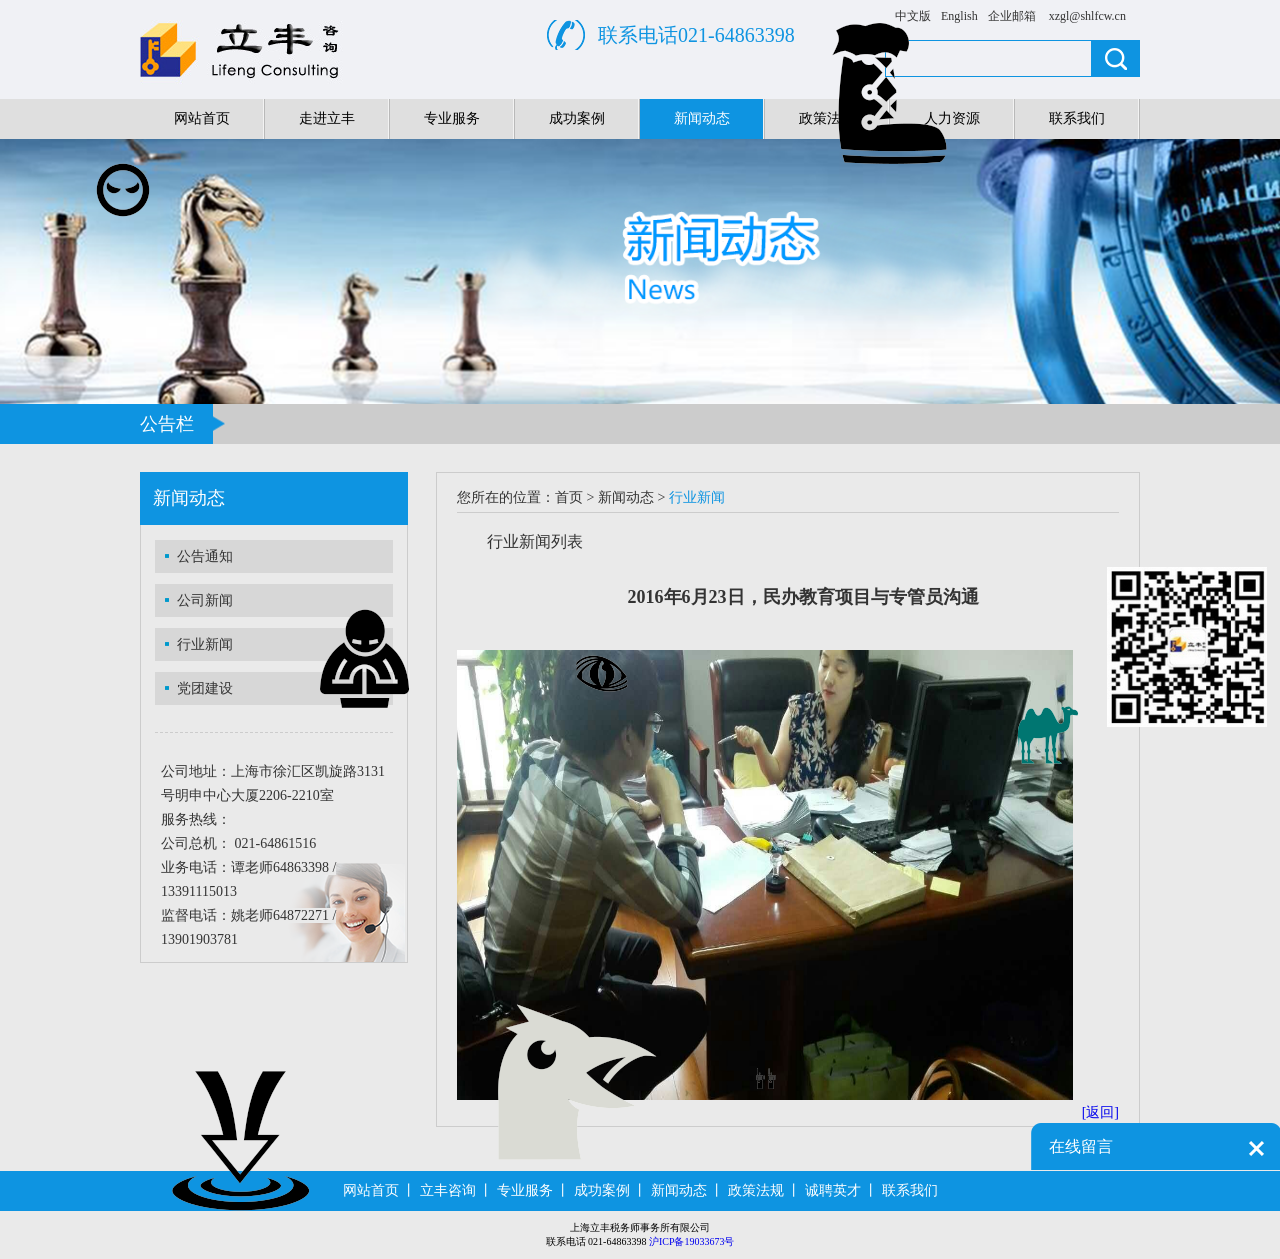 The image size is (1280, 1259). Describe the element at coordinates (364, 659) in the screenshot. I see `access prayer or meditation features` at that location.